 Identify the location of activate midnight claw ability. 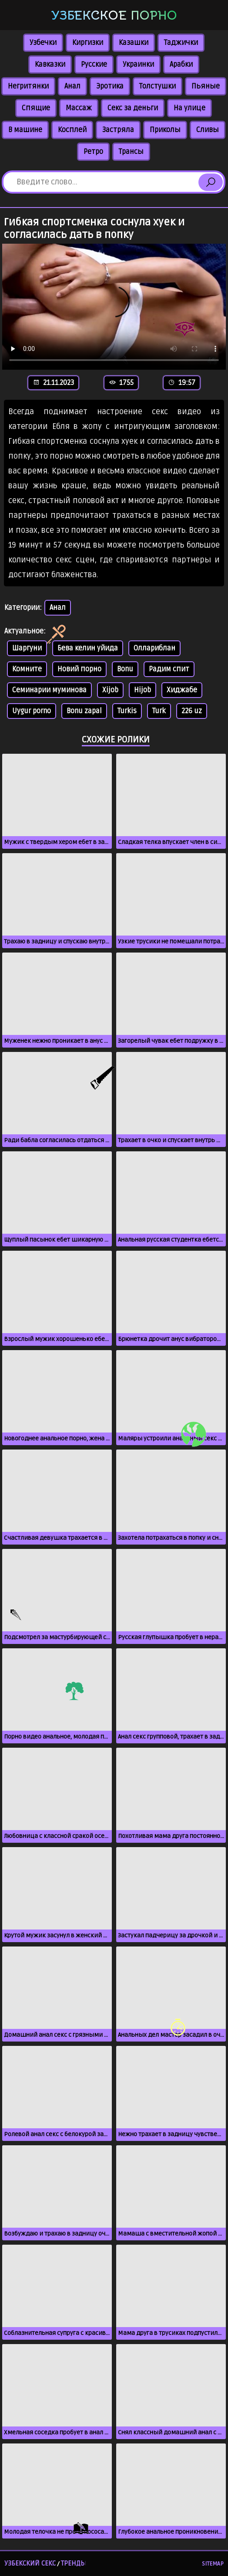
(194, 1434).